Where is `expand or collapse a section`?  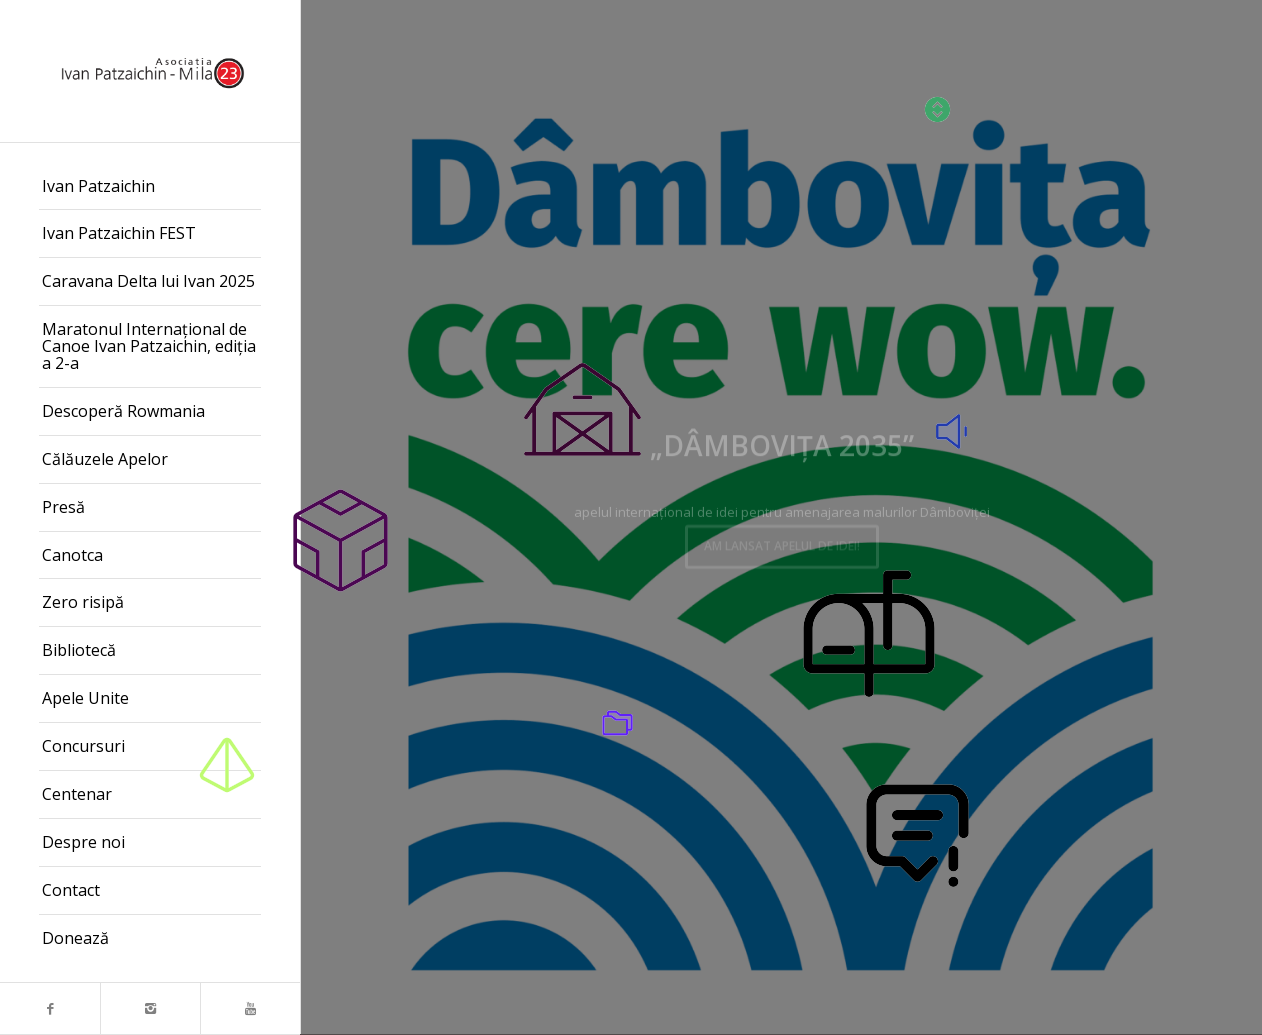 expand or collapse a section is located at coordinates (937, 109).